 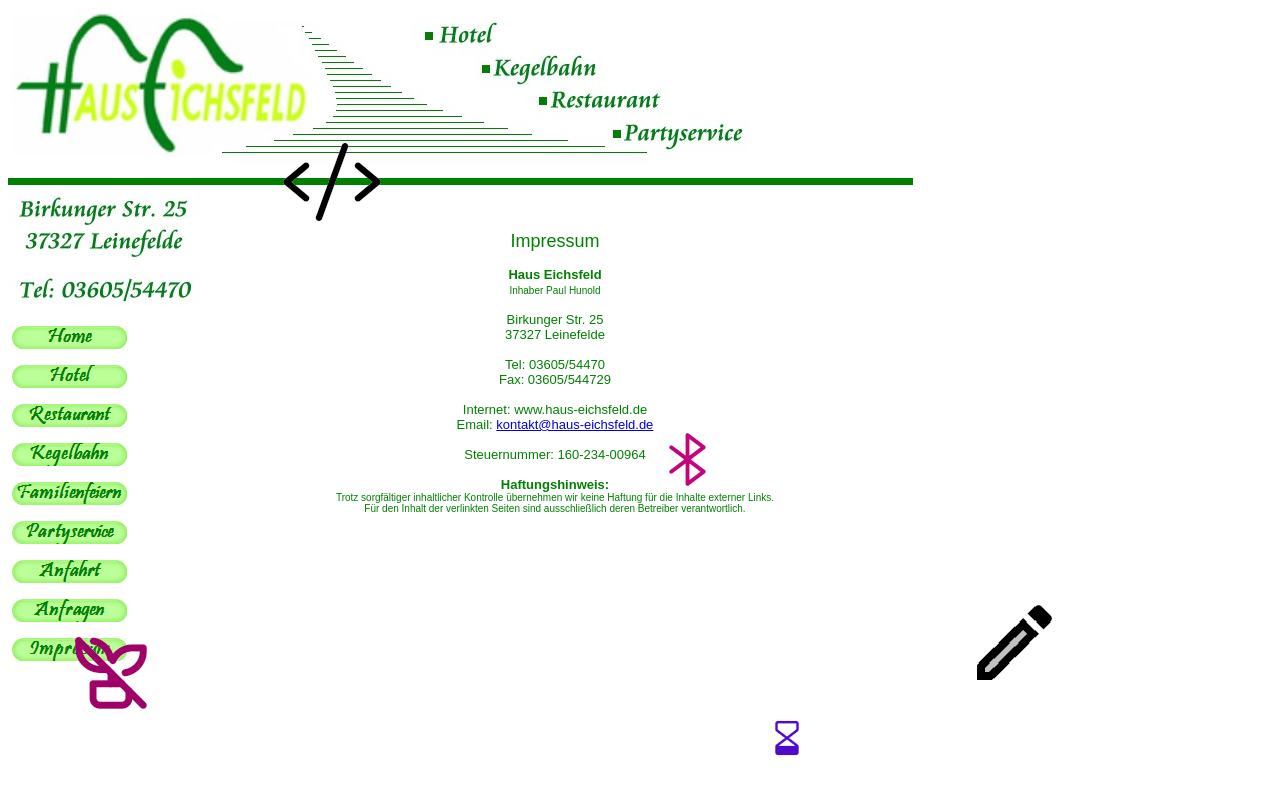 What do you see at coordinates (332, 182) in the screenshot?
I see `view or edit source code` at bounding box center [332, 182].